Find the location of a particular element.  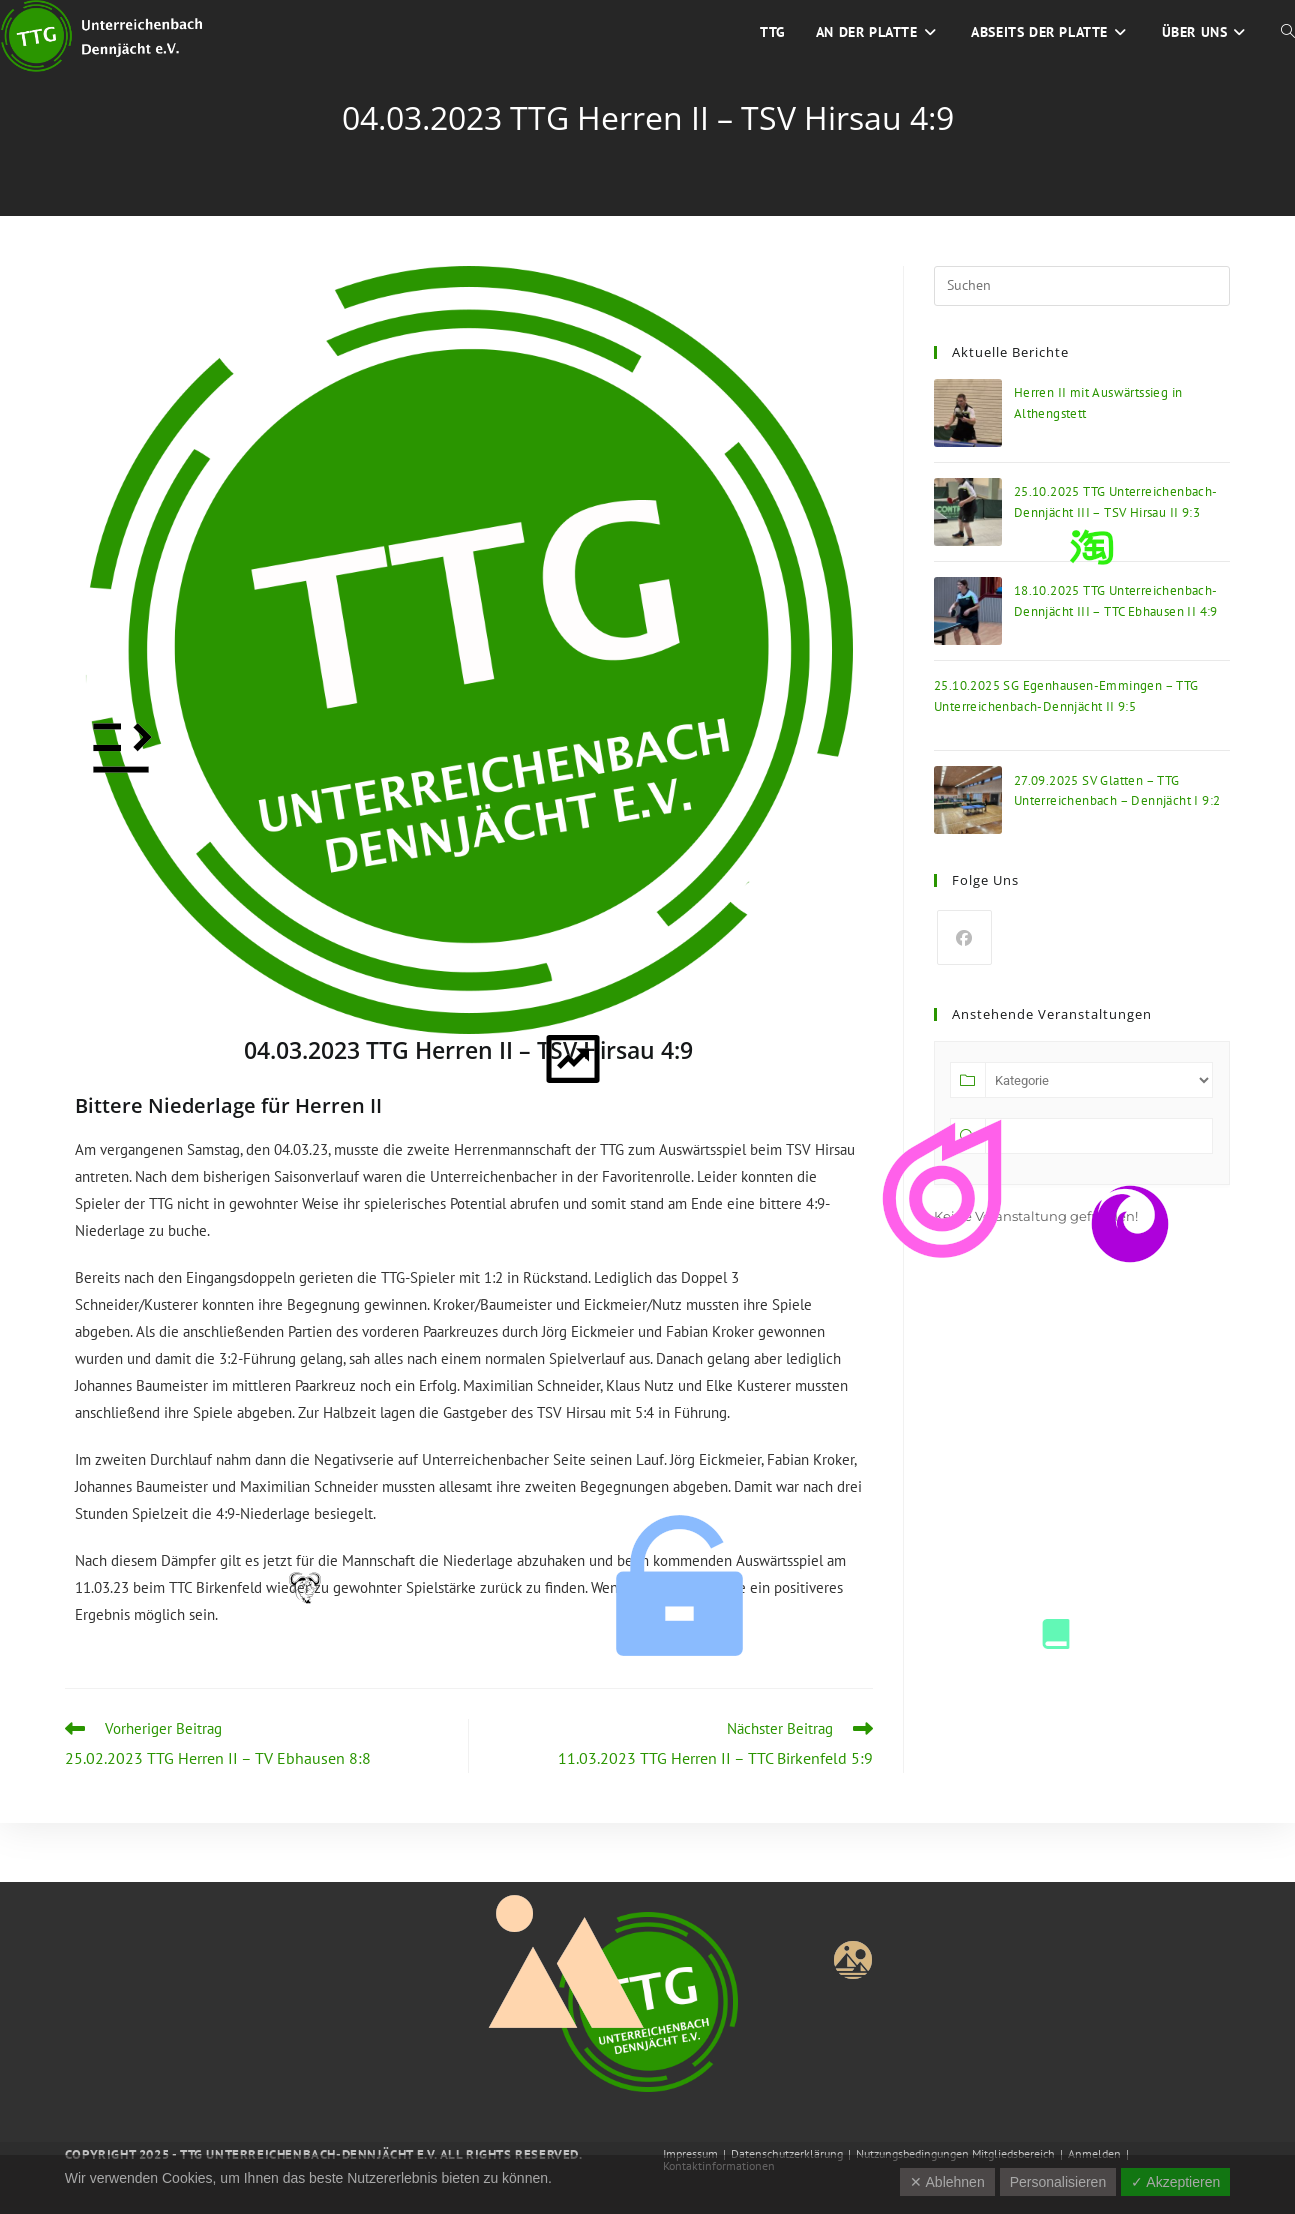

expand the side navigation menu is located at coordinates (121, 748).